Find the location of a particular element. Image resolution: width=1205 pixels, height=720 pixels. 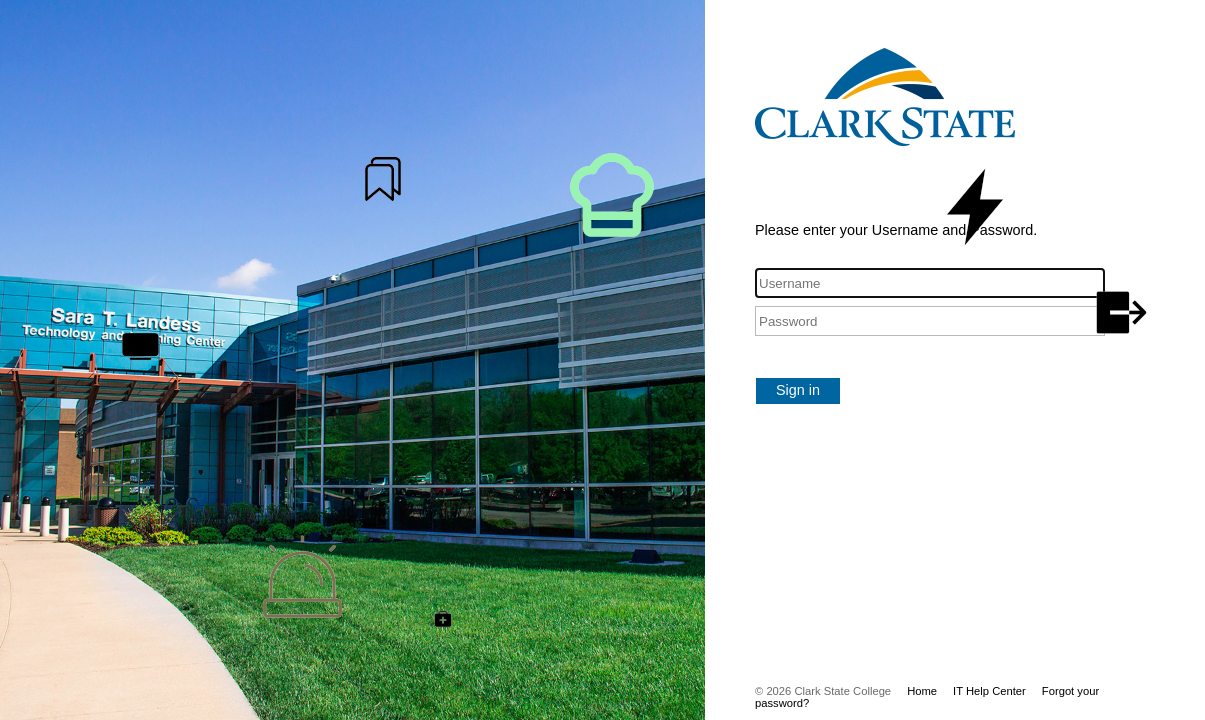

indicates an active alert or warning is located at coordinates (302, 584).